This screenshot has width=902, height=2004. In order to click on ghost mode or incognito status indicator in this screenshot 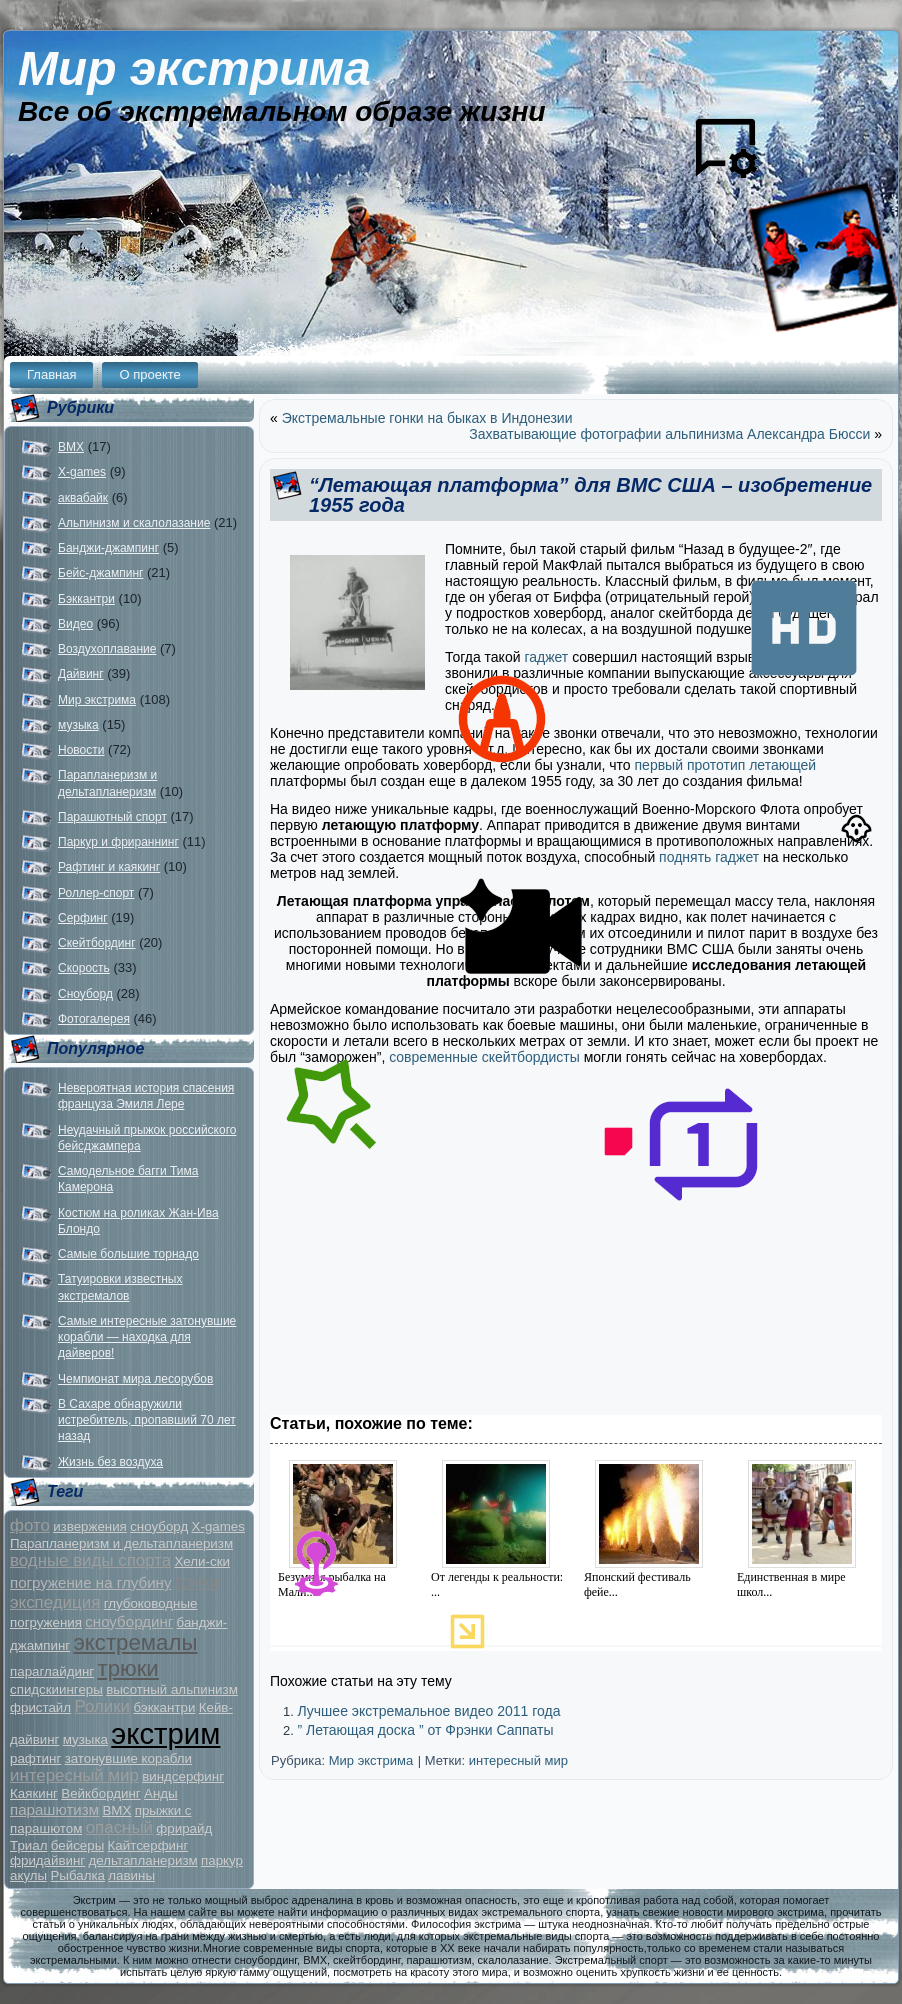, I will do `click(856, 828)`.